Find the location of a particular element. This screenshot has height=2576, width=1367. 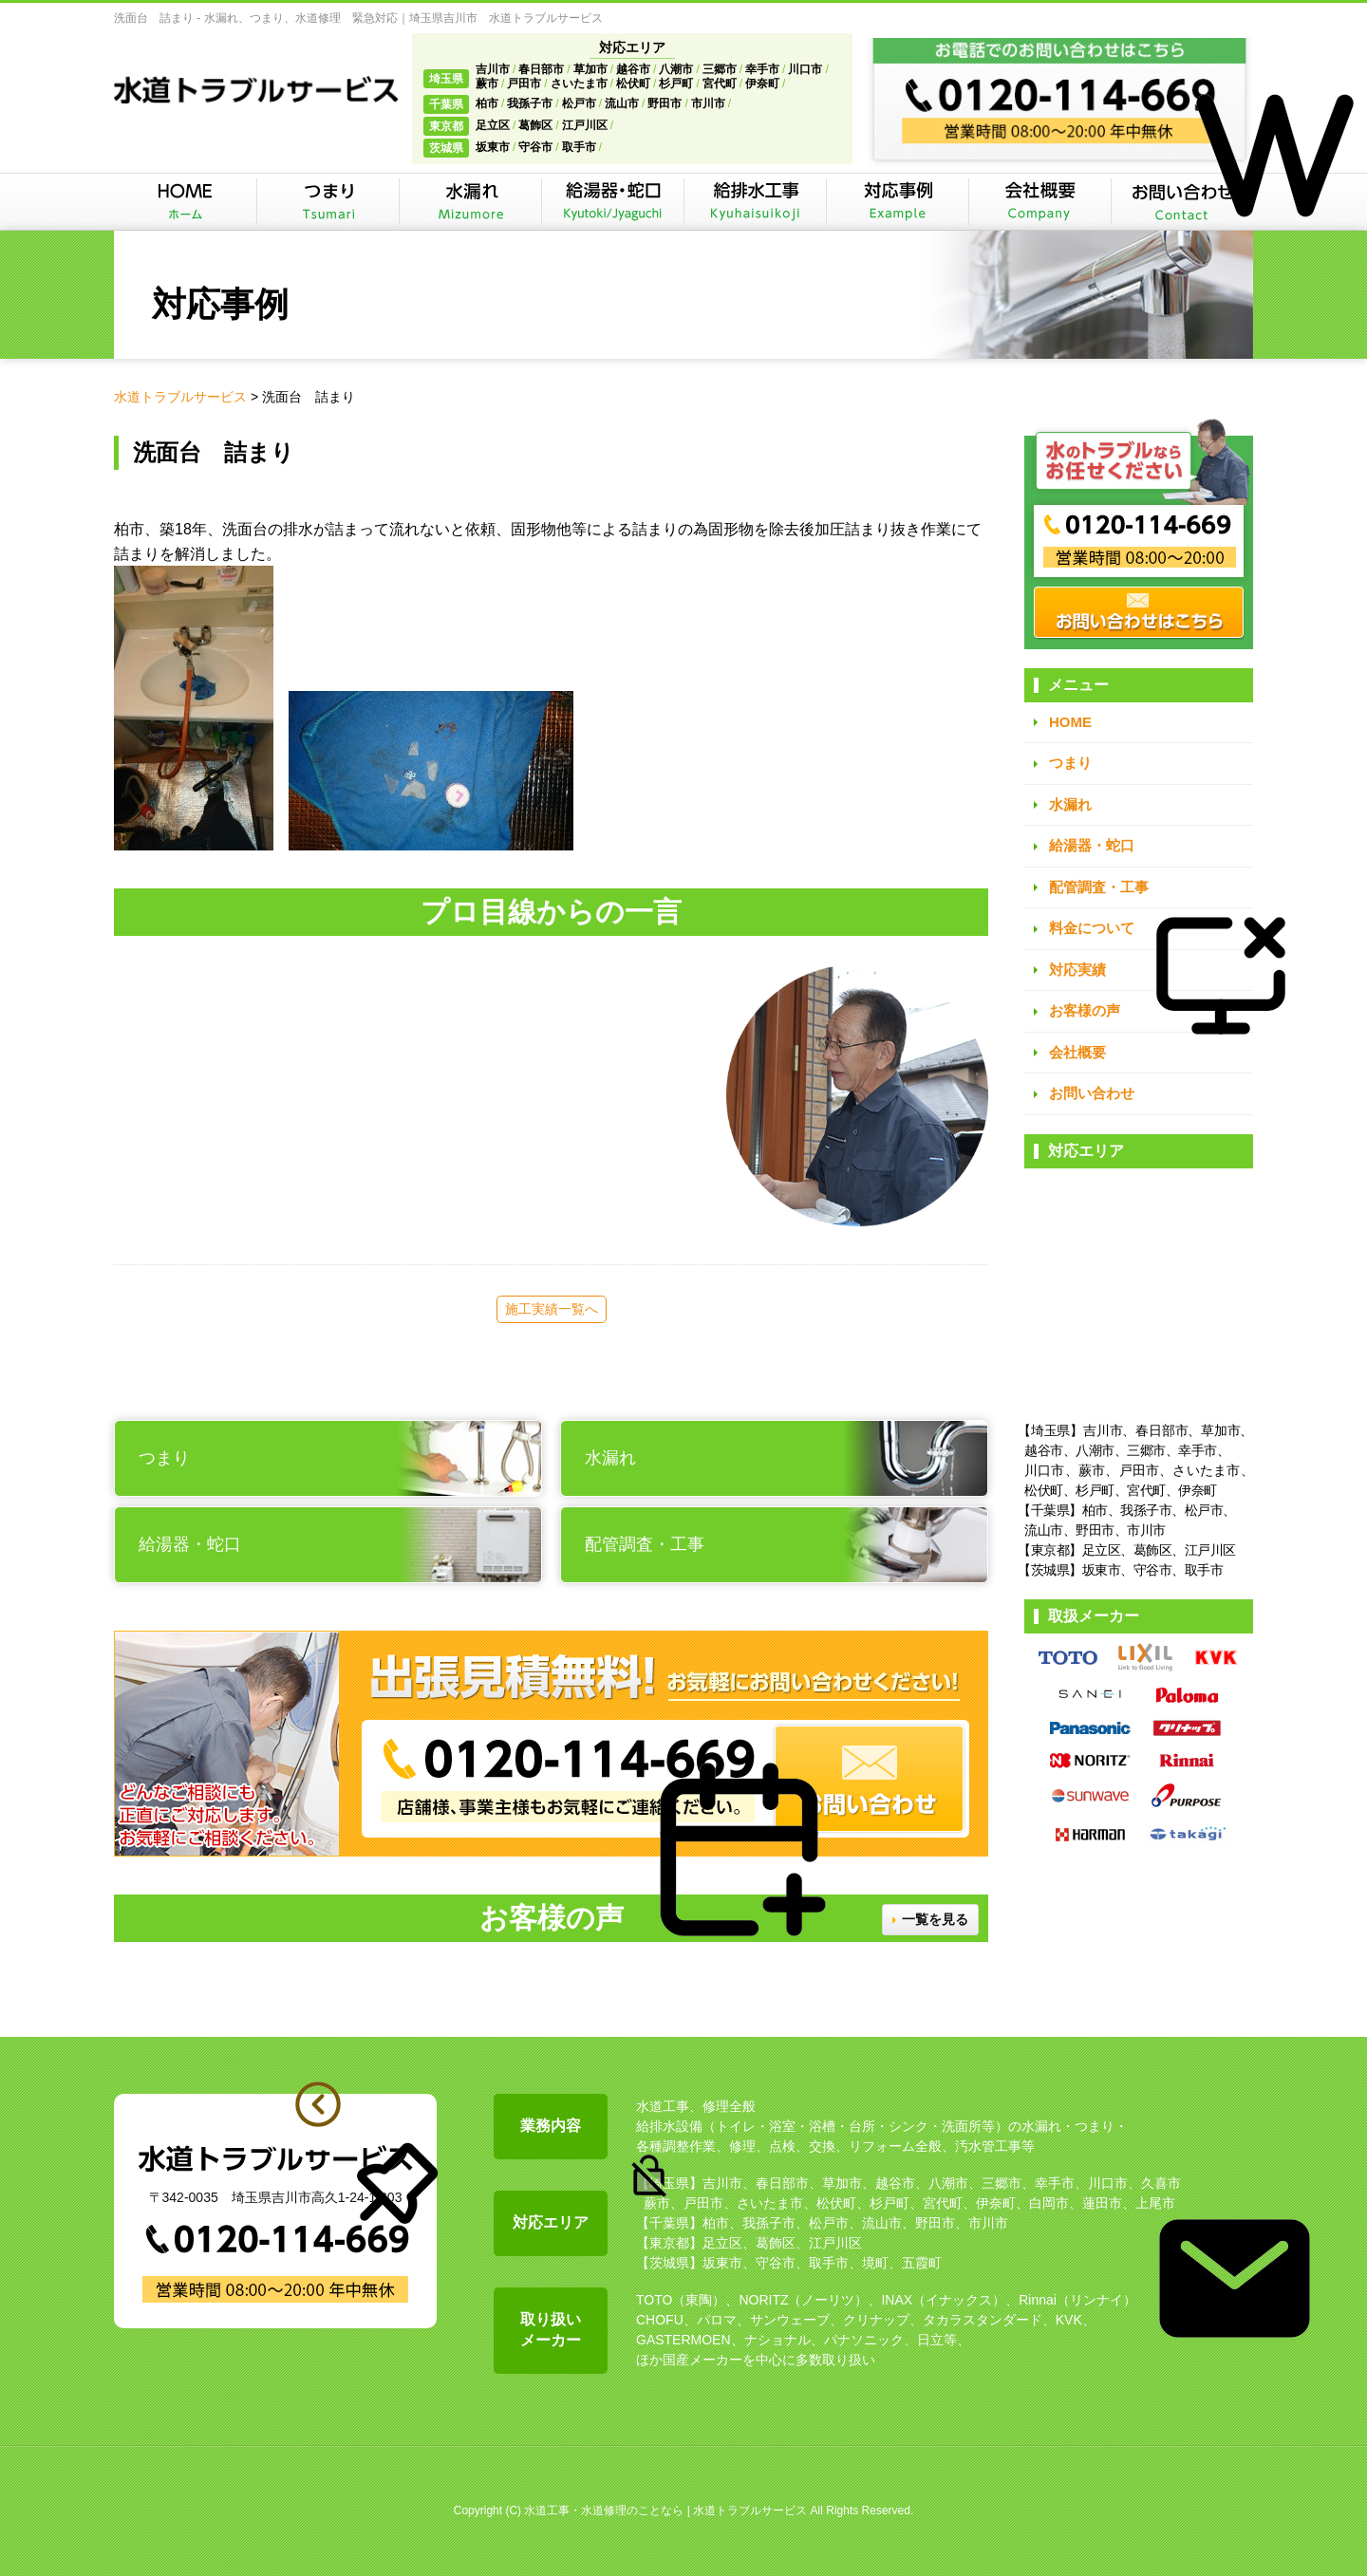

pin an item to keep it visible is located at coordinates (394, 2186).